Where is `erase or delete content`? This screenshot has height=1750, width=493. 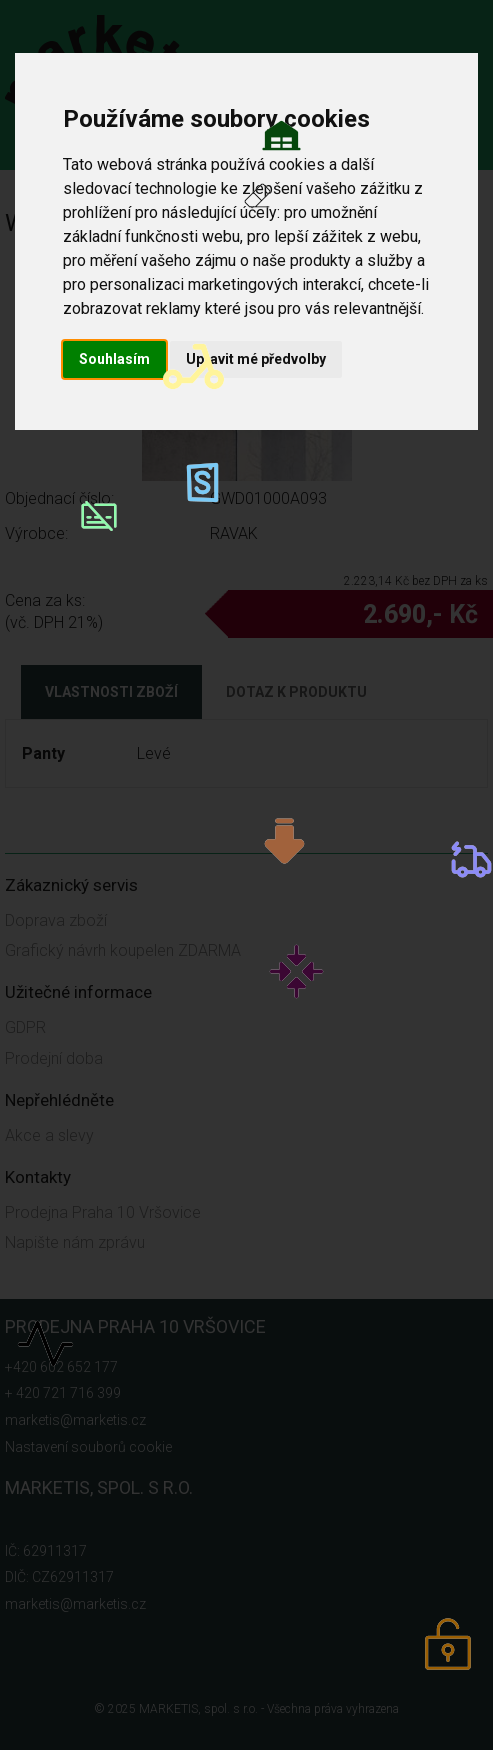 erase or delete content is located at coordinates (257, 195).